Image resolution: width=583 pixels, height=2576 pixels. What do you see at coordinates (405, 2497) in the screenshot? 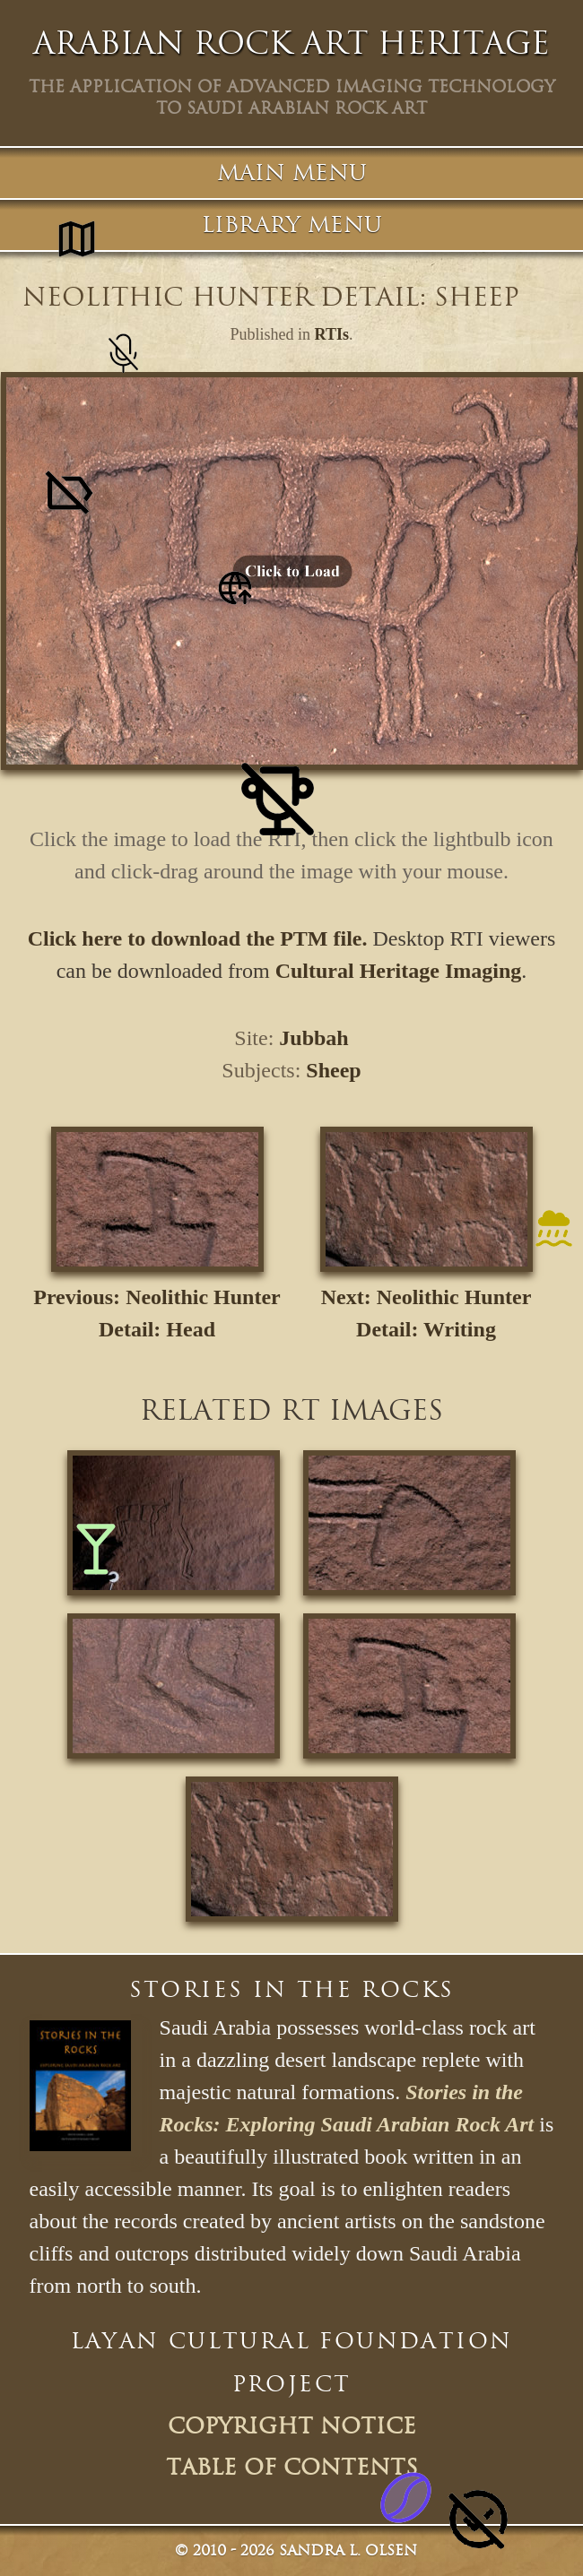
I see `access coffee shop or café locations` at bounding box center [405, 2497].